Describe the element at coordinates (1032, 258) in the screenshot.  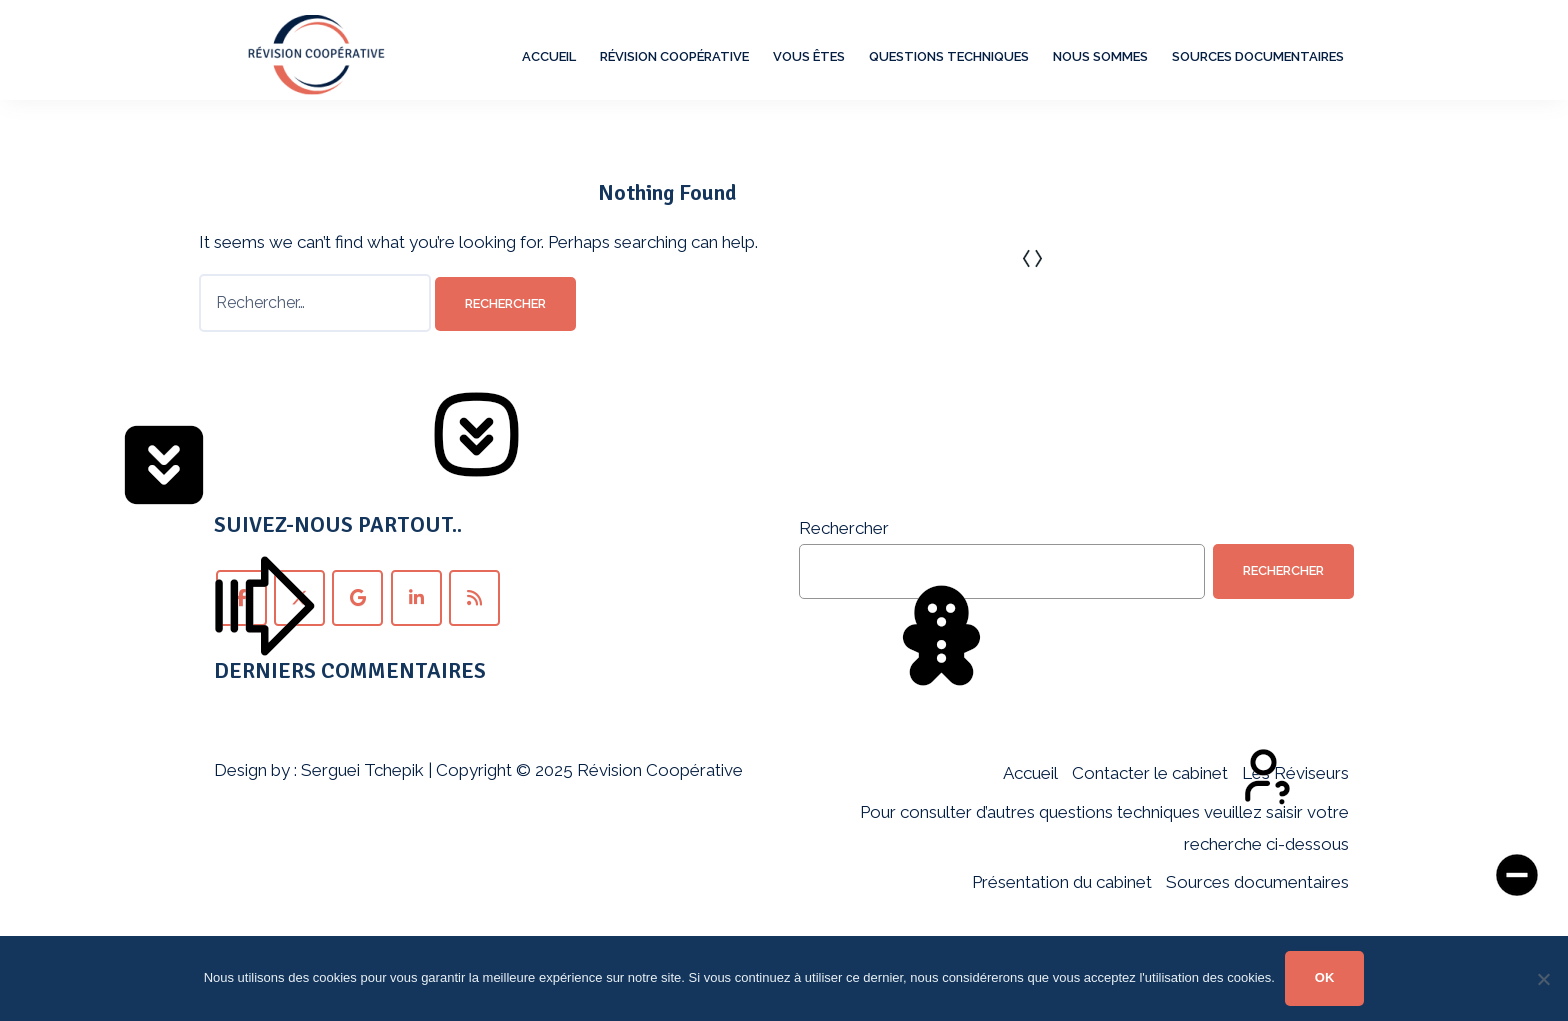
I see `view or edit source code` at that location.